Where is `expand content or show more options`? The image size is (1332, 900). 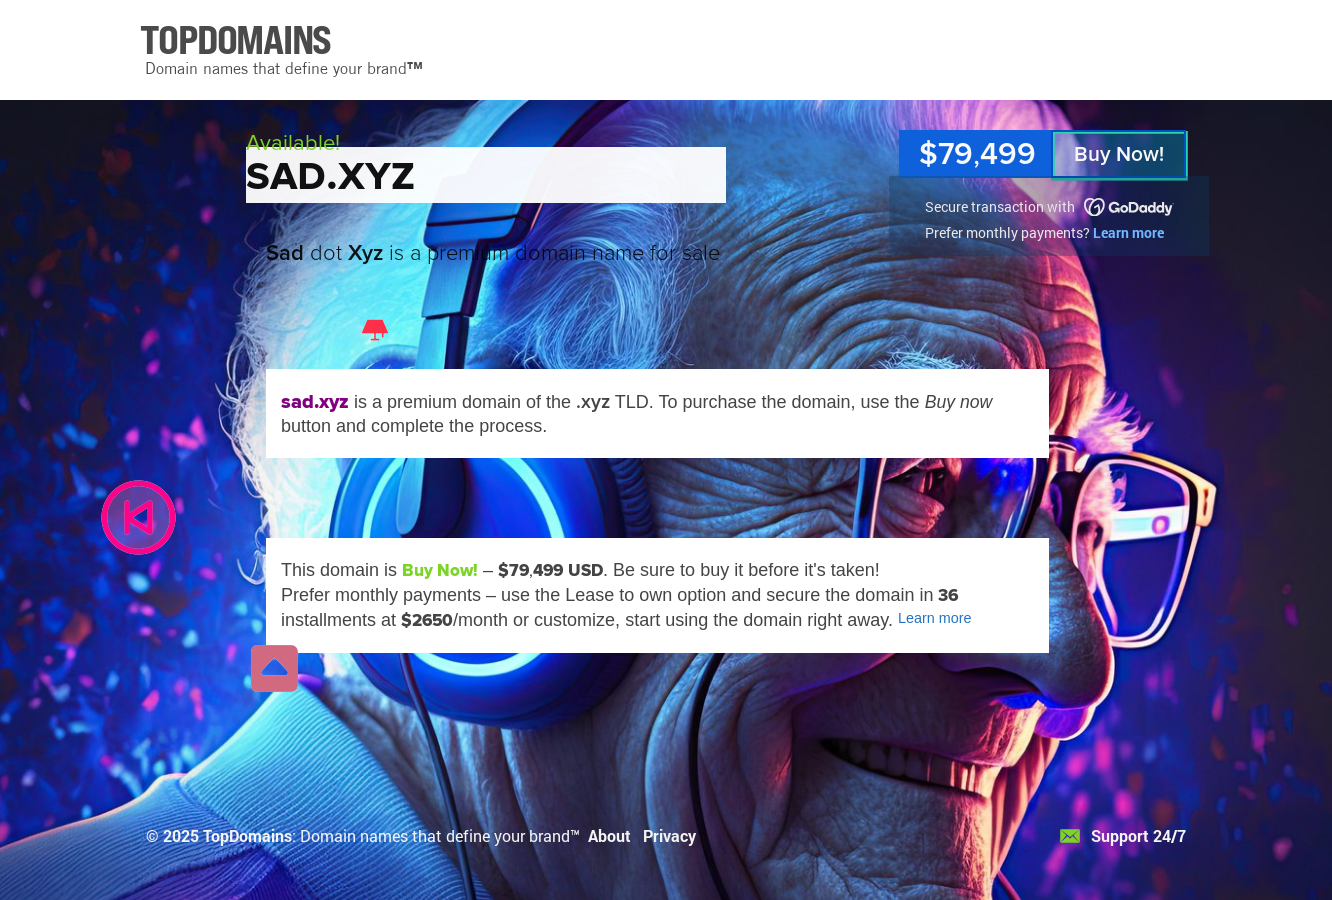
expand content or show more options is located at coordinates (274, 668).